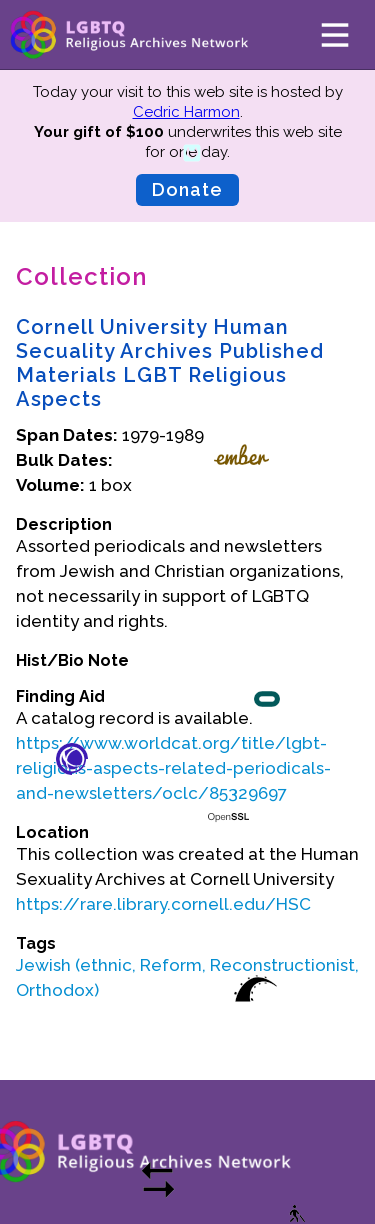 Image resolution: width=375 pixels, height=1224 pixels. Describe the element at coordinates (72, 759) in the screenshot. I see `visit freelancermap website or platform` at that location.